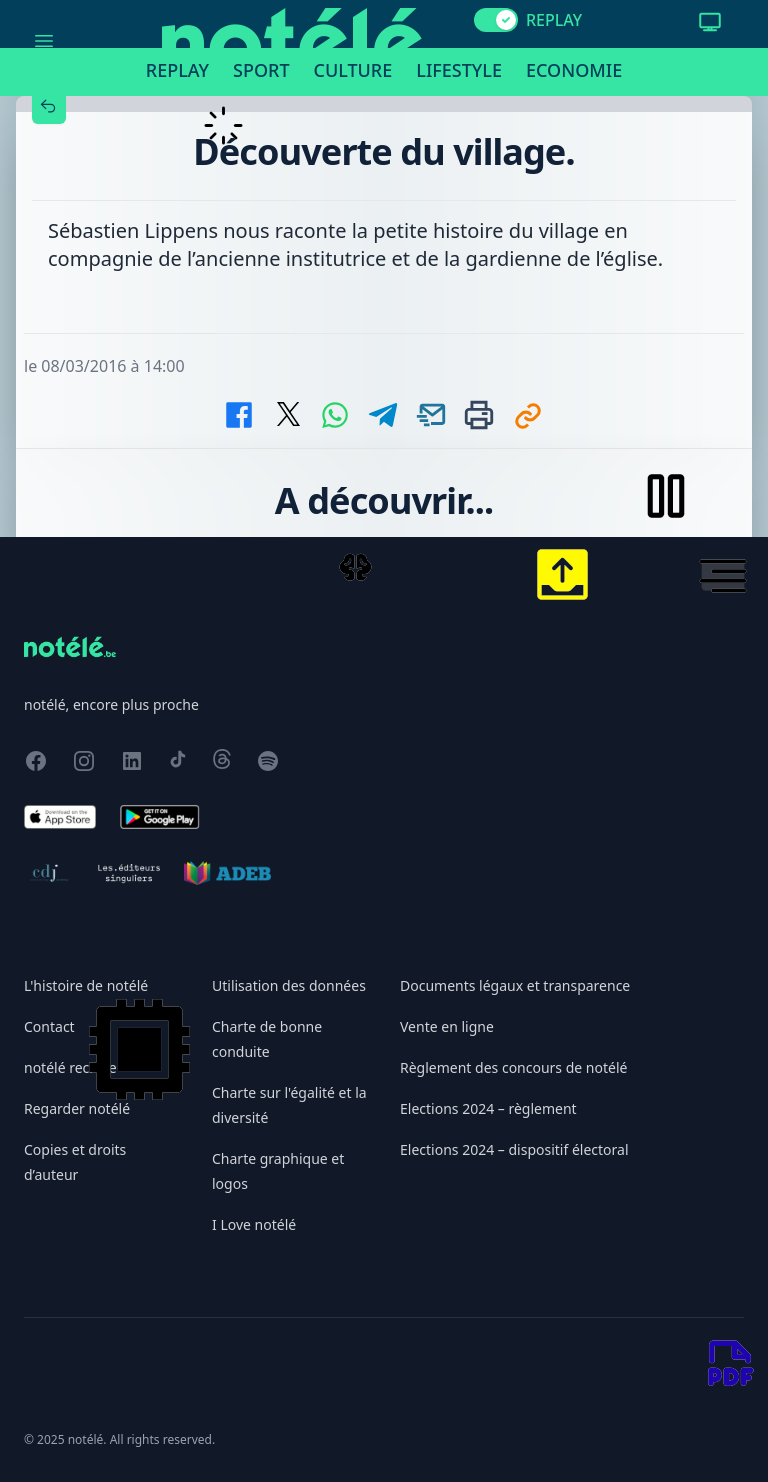  What do you see at coordinates (139, 1049) in the screenshot?
I see `view hardware or processor information` at bounding box center [139, 1049].